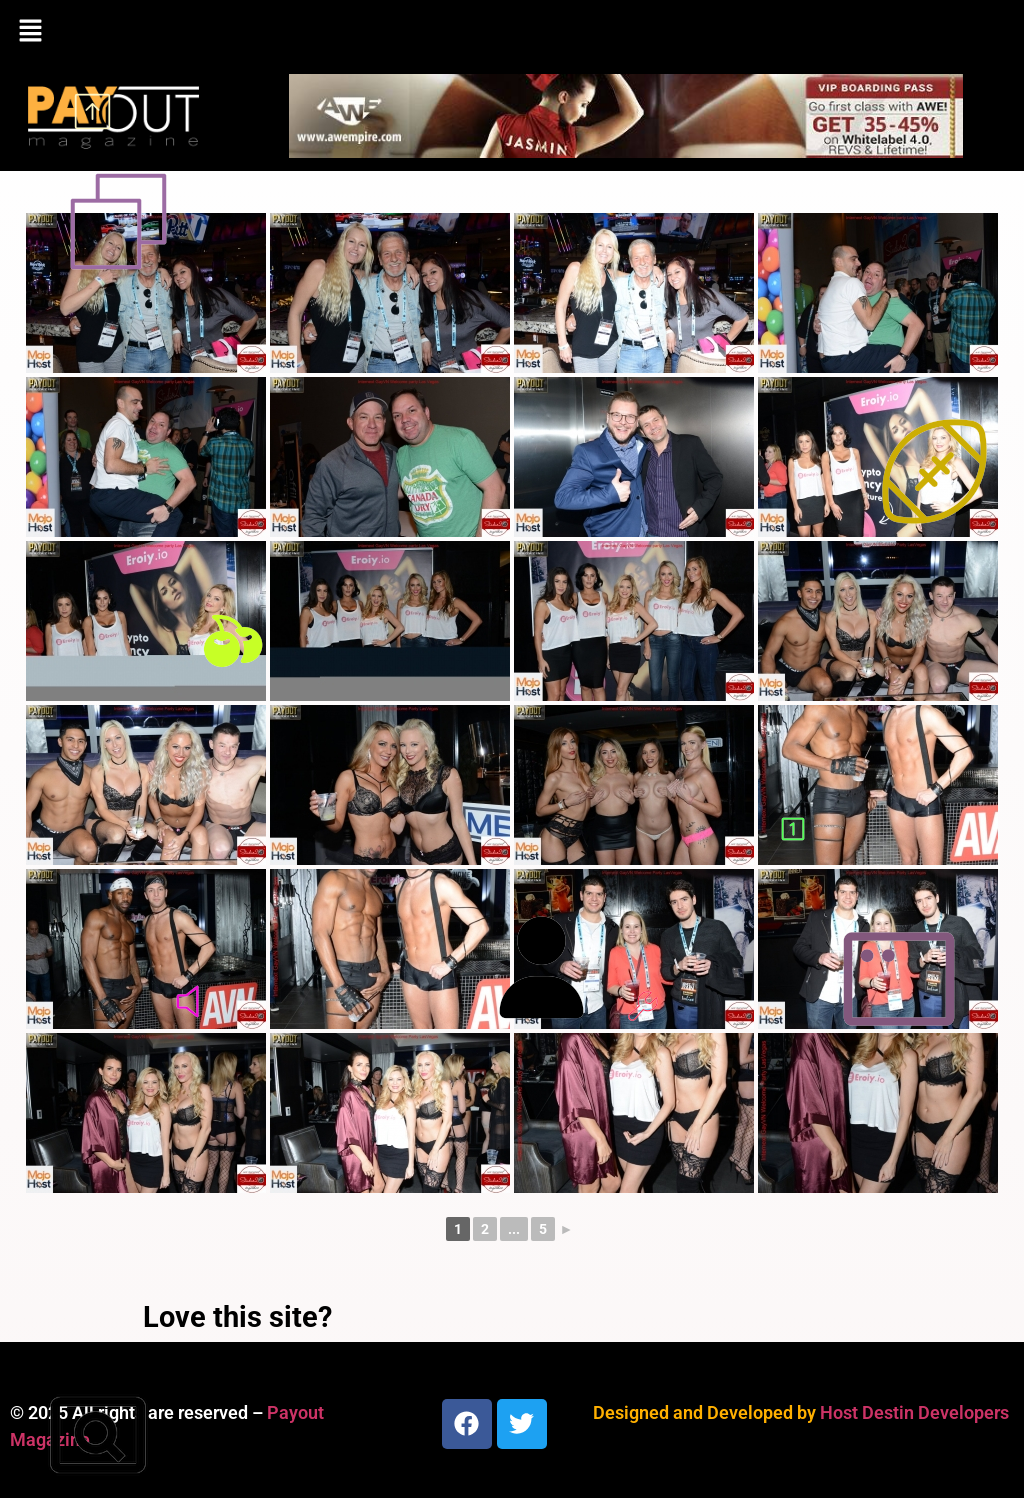 The height and width of the screenshot is (1498, 1024). I want to click on access settings or configuration options, so click(643, 1006).